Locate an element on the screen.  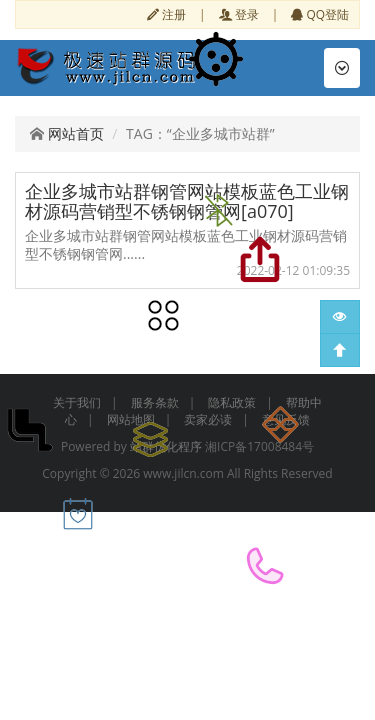
export or share content to another app is located at coordinates (260, 261).